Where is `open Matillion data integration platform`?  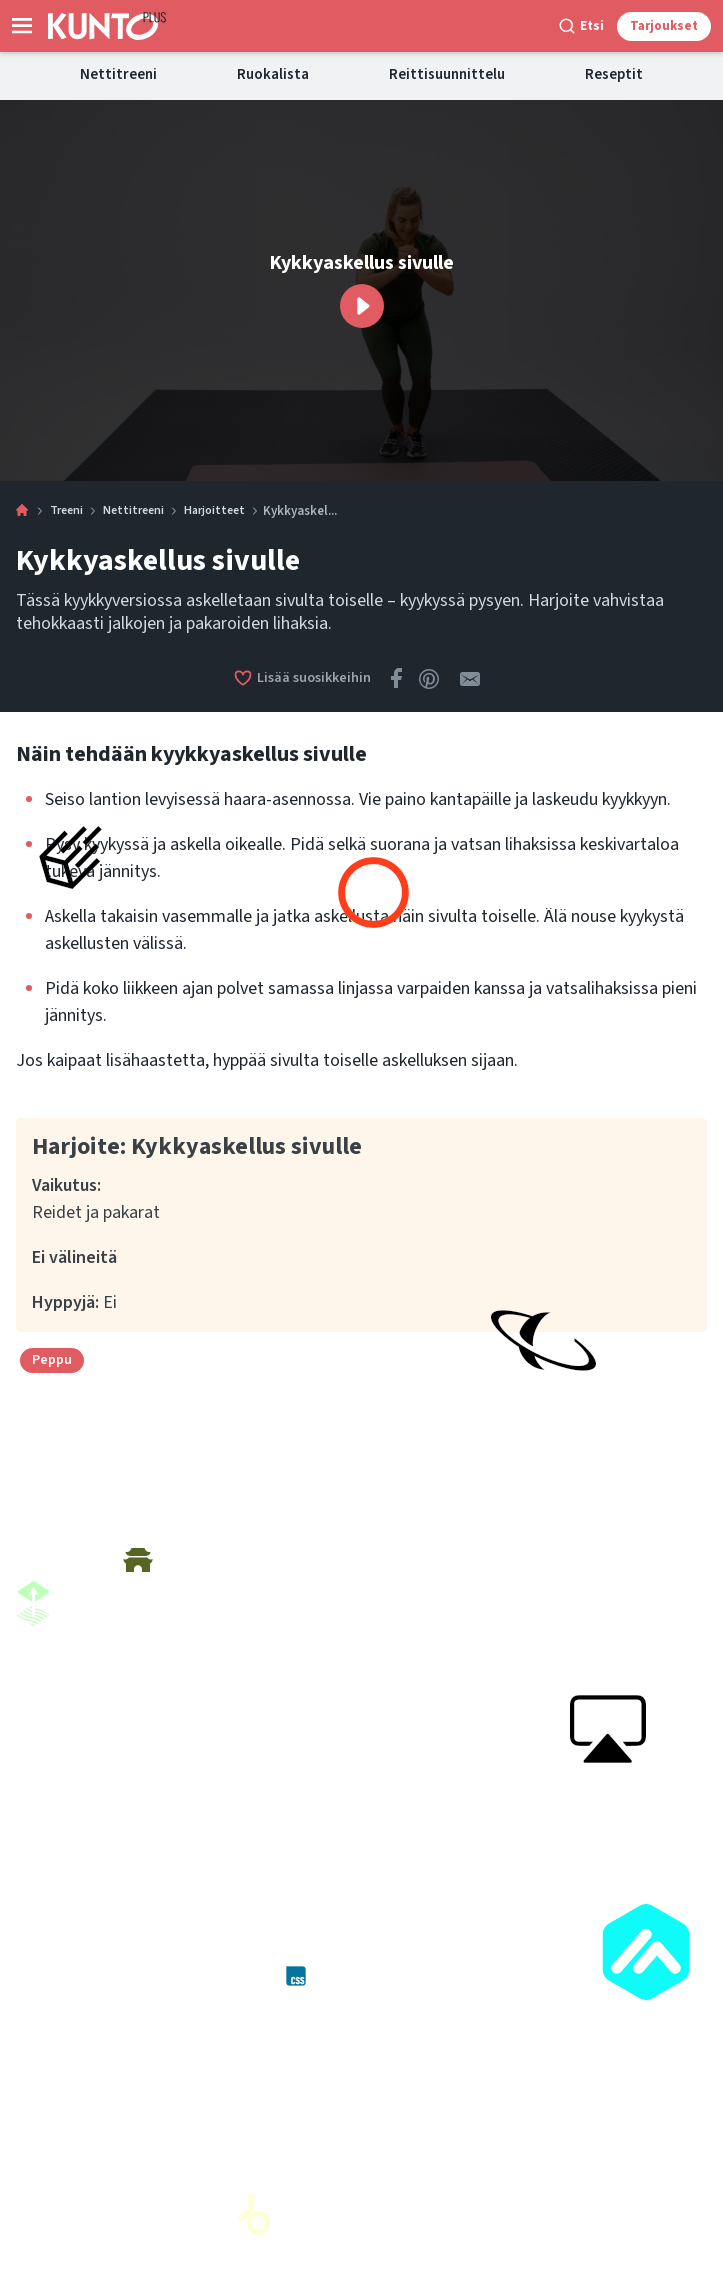 open Matillion data integration platform is located at coordinates (646, 1952).